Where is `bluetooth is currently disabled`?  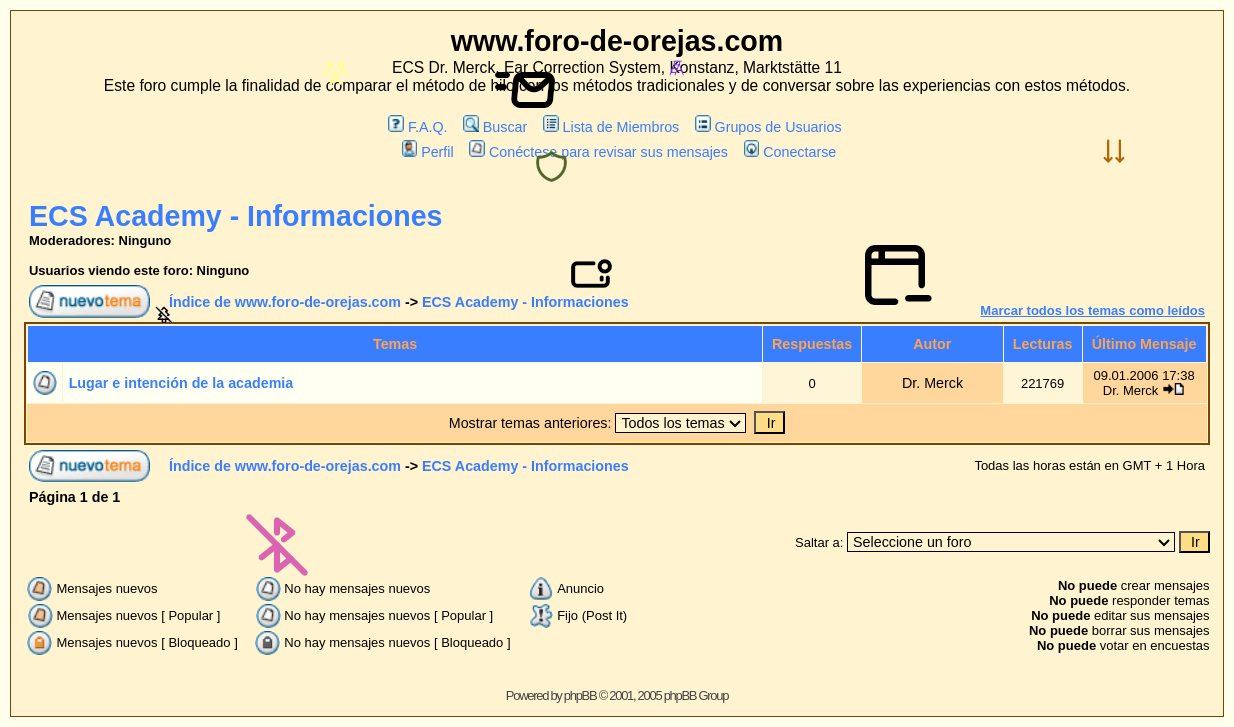 bluetooth is currently disabled is located at coordinates (277, 545).